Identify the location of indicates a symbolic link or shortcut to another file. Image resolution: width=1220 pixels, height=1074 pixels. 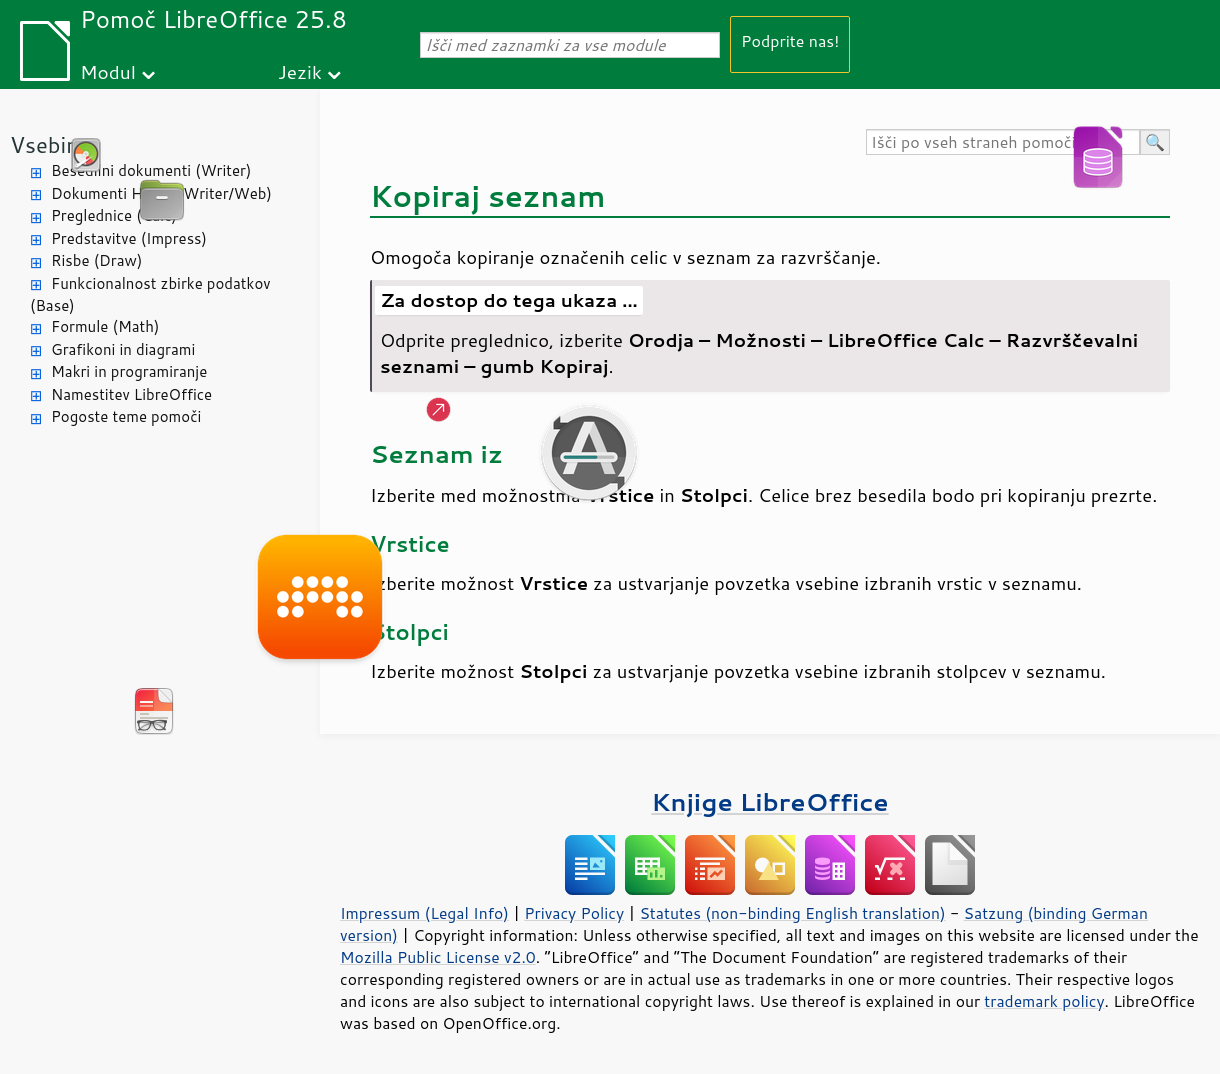
(438, 409).